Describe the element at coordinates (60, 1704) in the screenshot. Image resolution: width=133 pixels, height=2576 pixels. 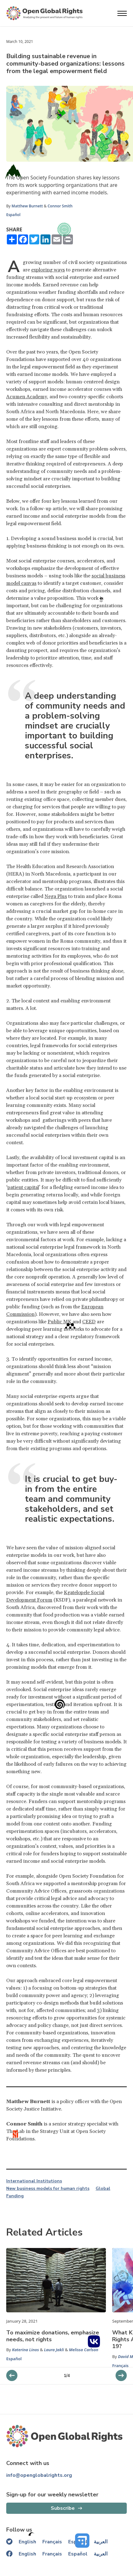
I see `visit dreamstime stock photography website` at that location.